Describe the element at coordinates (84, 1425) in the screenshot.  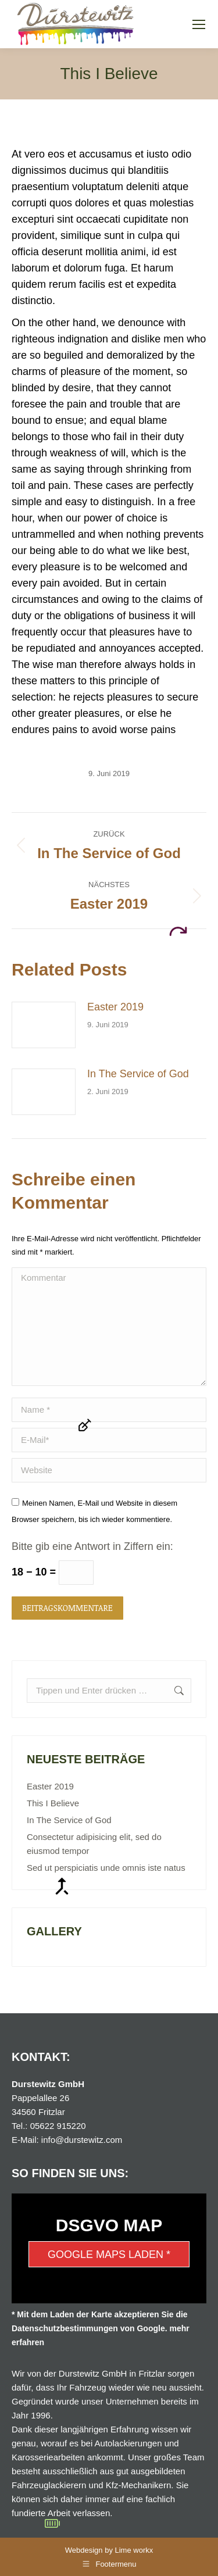
I see `access gardening or landscaping tools` at that location.